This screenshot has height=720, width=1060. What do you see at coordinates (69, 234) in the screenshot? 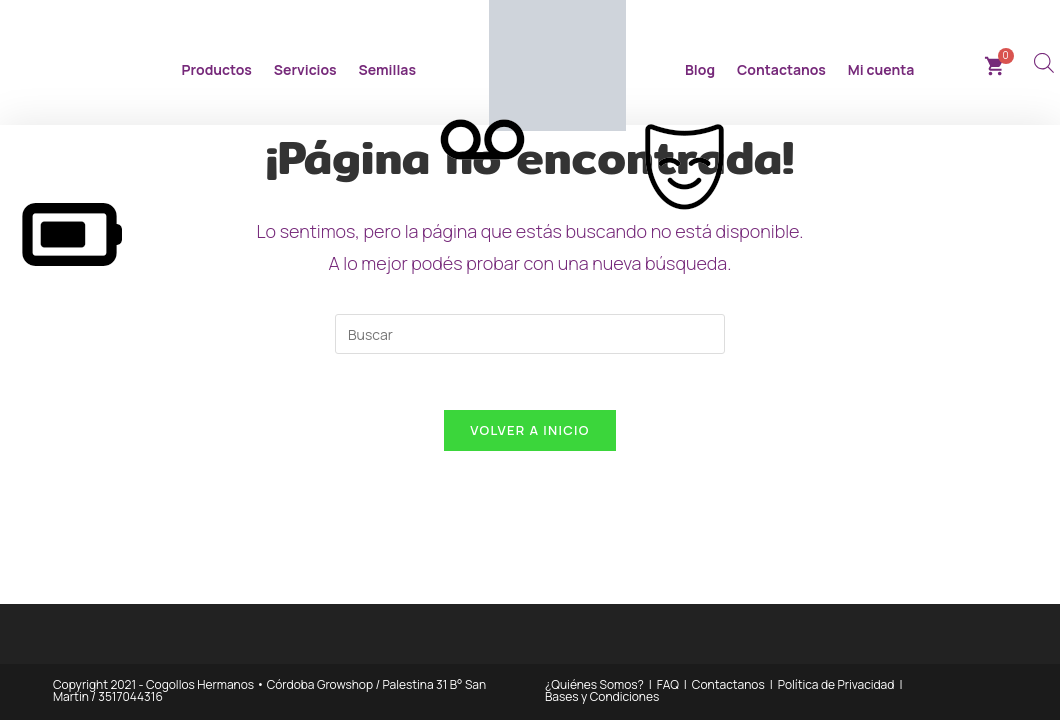
I see `indicates battery level at 75%` at bounding box center [69, 234].